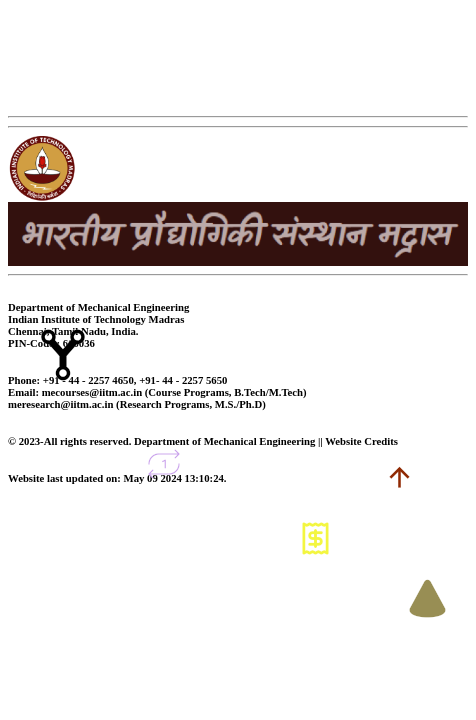 This screenshot has height=720, width=476. I want to click on indicates a traffic cone or construction zone, so click(427, 599).